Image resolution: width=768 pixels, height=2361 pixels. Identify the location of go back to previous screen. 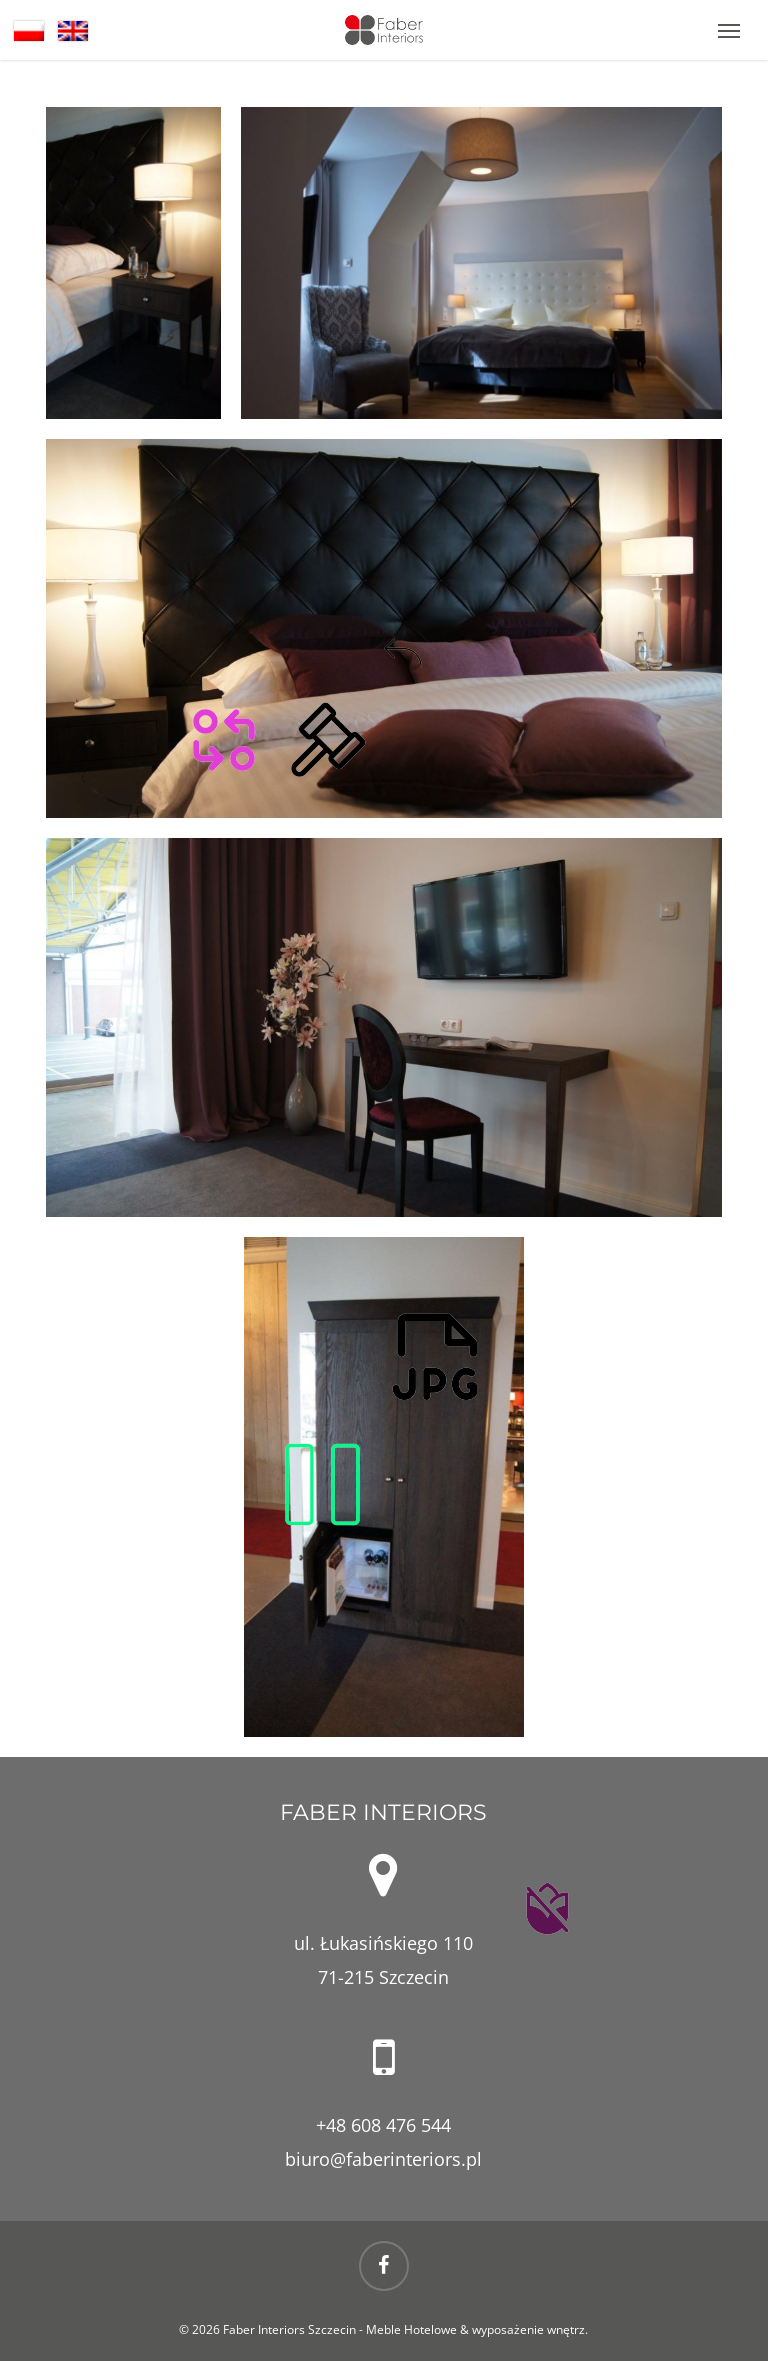
(403, 653).